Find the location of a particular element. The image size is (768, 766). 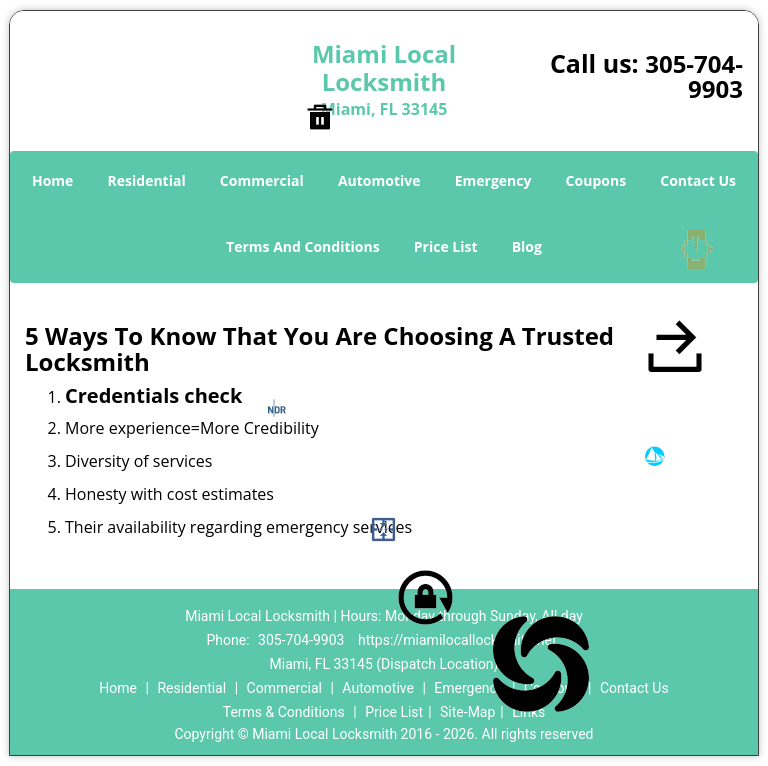

NDR (Norddeutscher Rundfunk) brand logo is located at coordinates (277, 408).